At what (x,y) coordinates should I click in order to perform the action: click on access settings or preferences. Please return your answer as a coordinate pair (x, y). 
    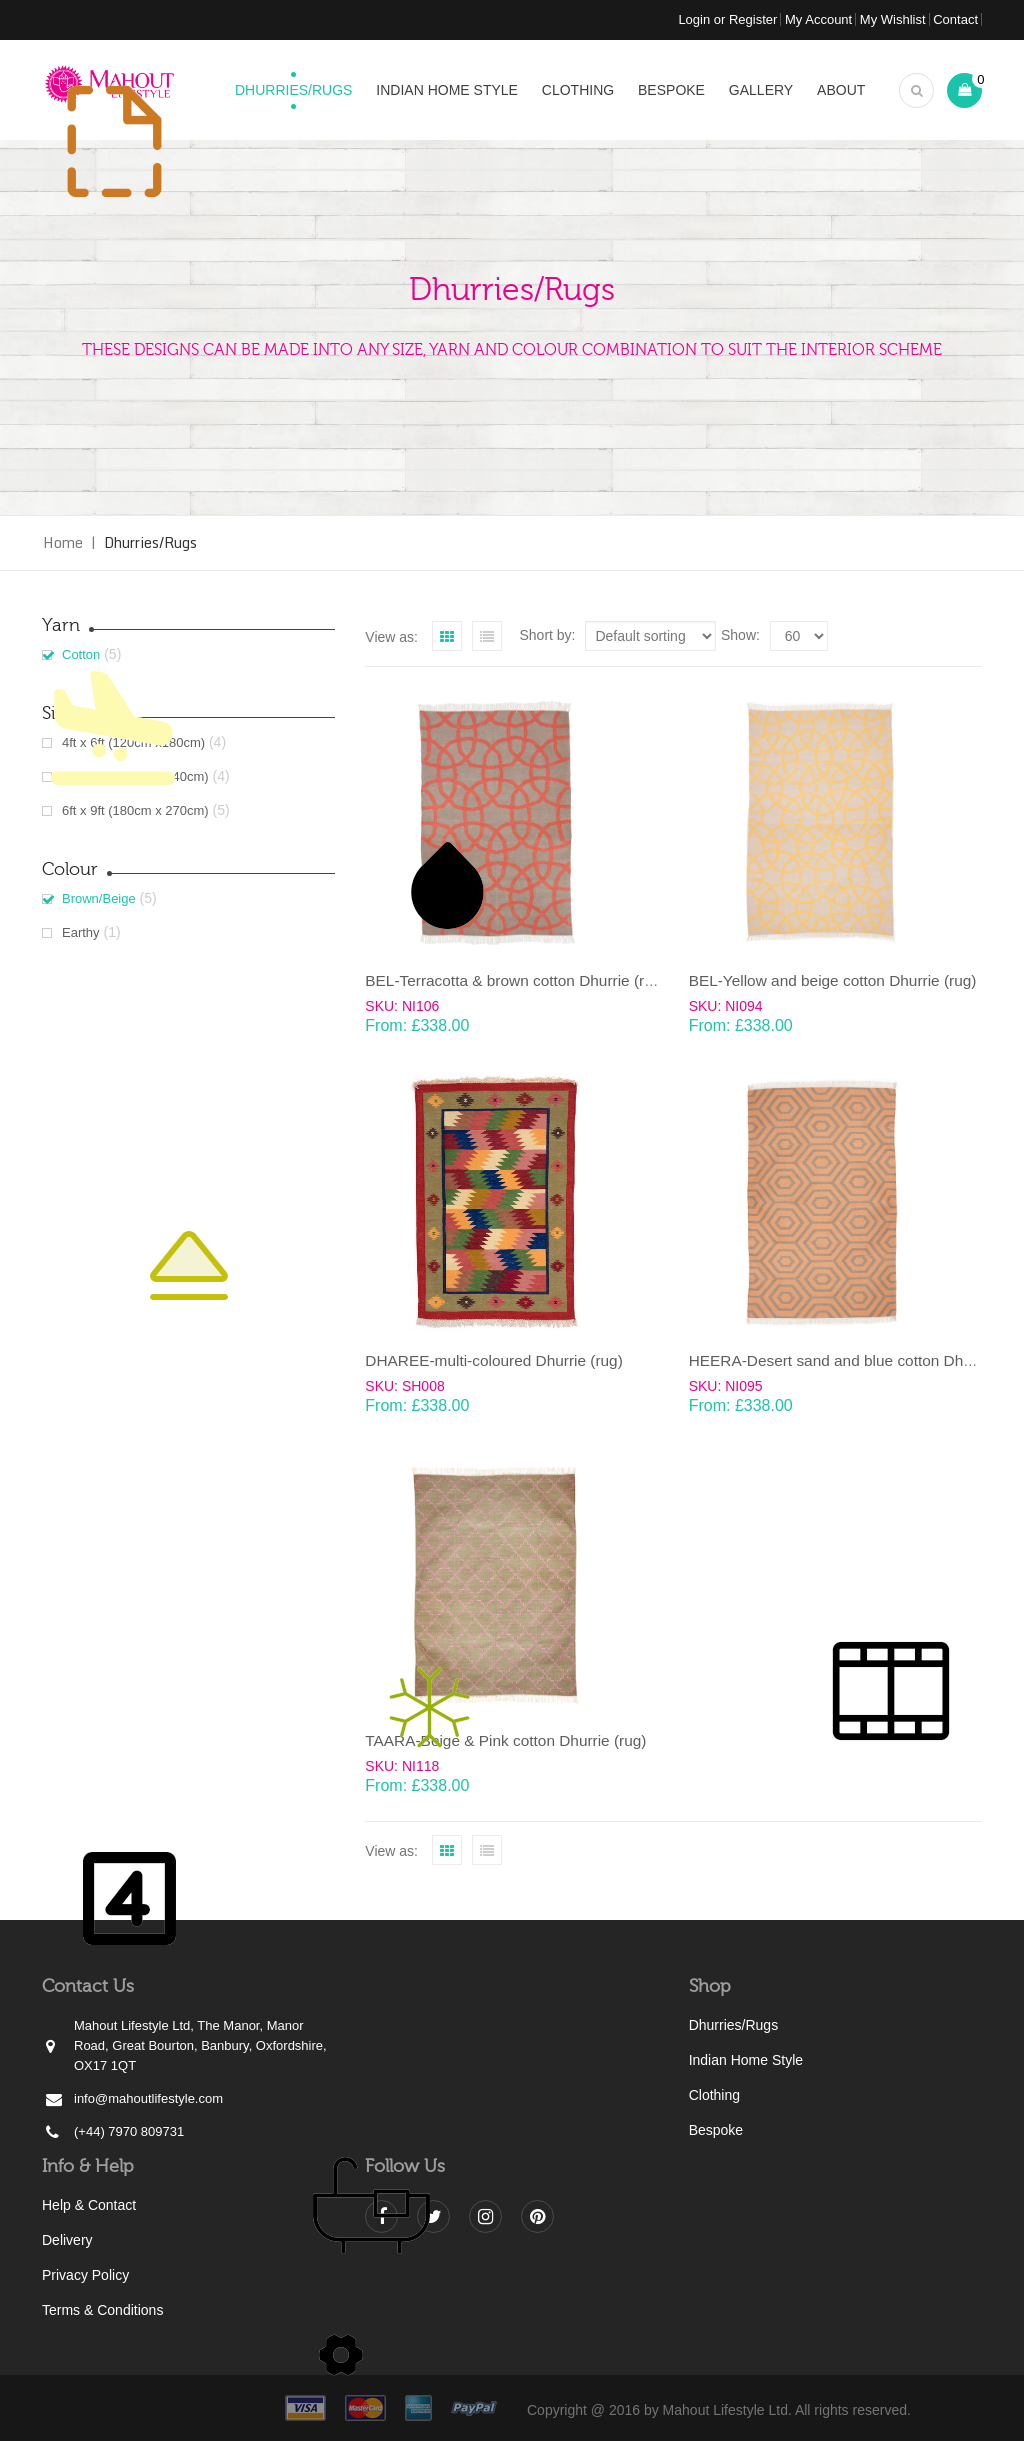
    Looking at the image, I should click on (341, 2355).